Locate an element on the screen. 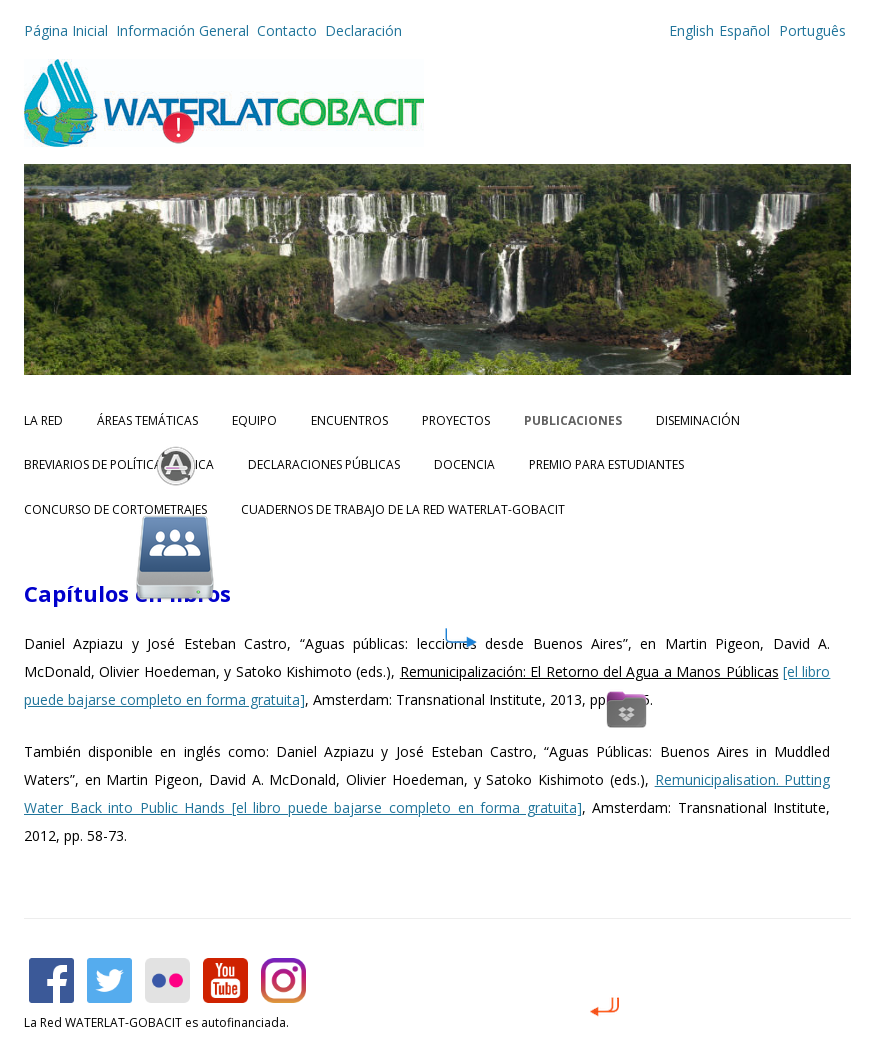  reply to all recipients of an email is located at coordinates (604, 1005).